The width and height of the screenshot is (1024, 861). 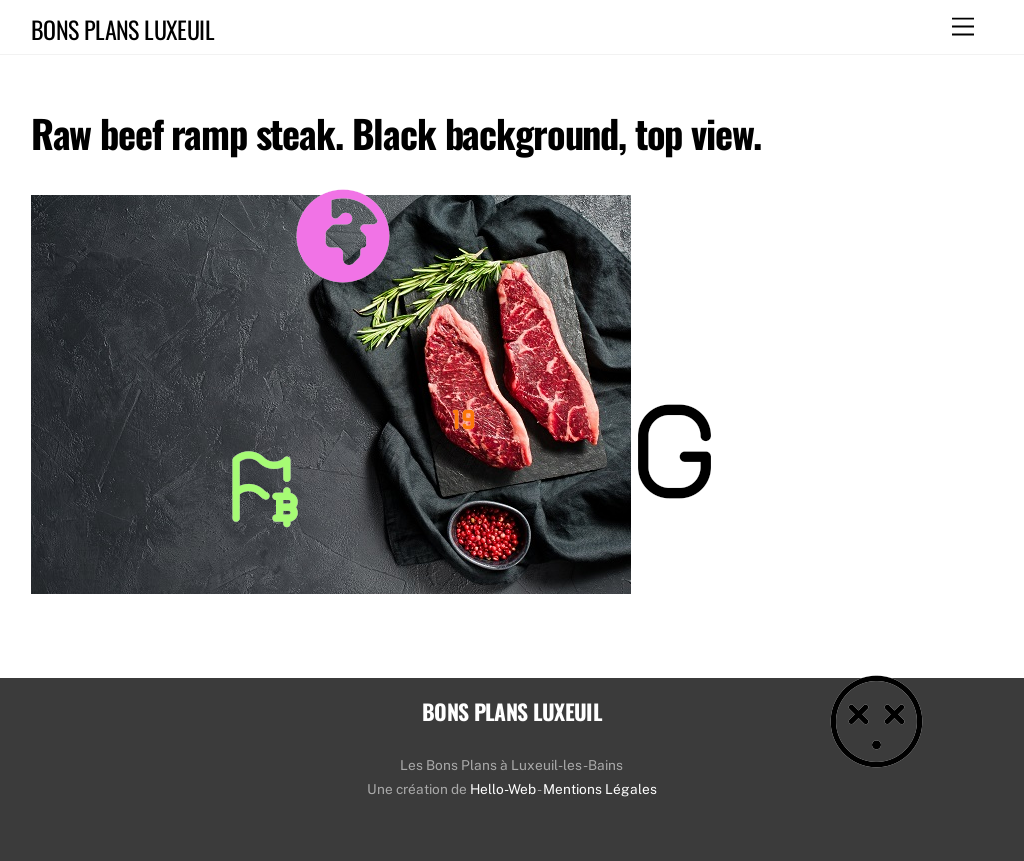 What do you see at coordinates (876, 721) in the screenshot?
I see `indicates an error or failed action` at bounding box center [876, 721].